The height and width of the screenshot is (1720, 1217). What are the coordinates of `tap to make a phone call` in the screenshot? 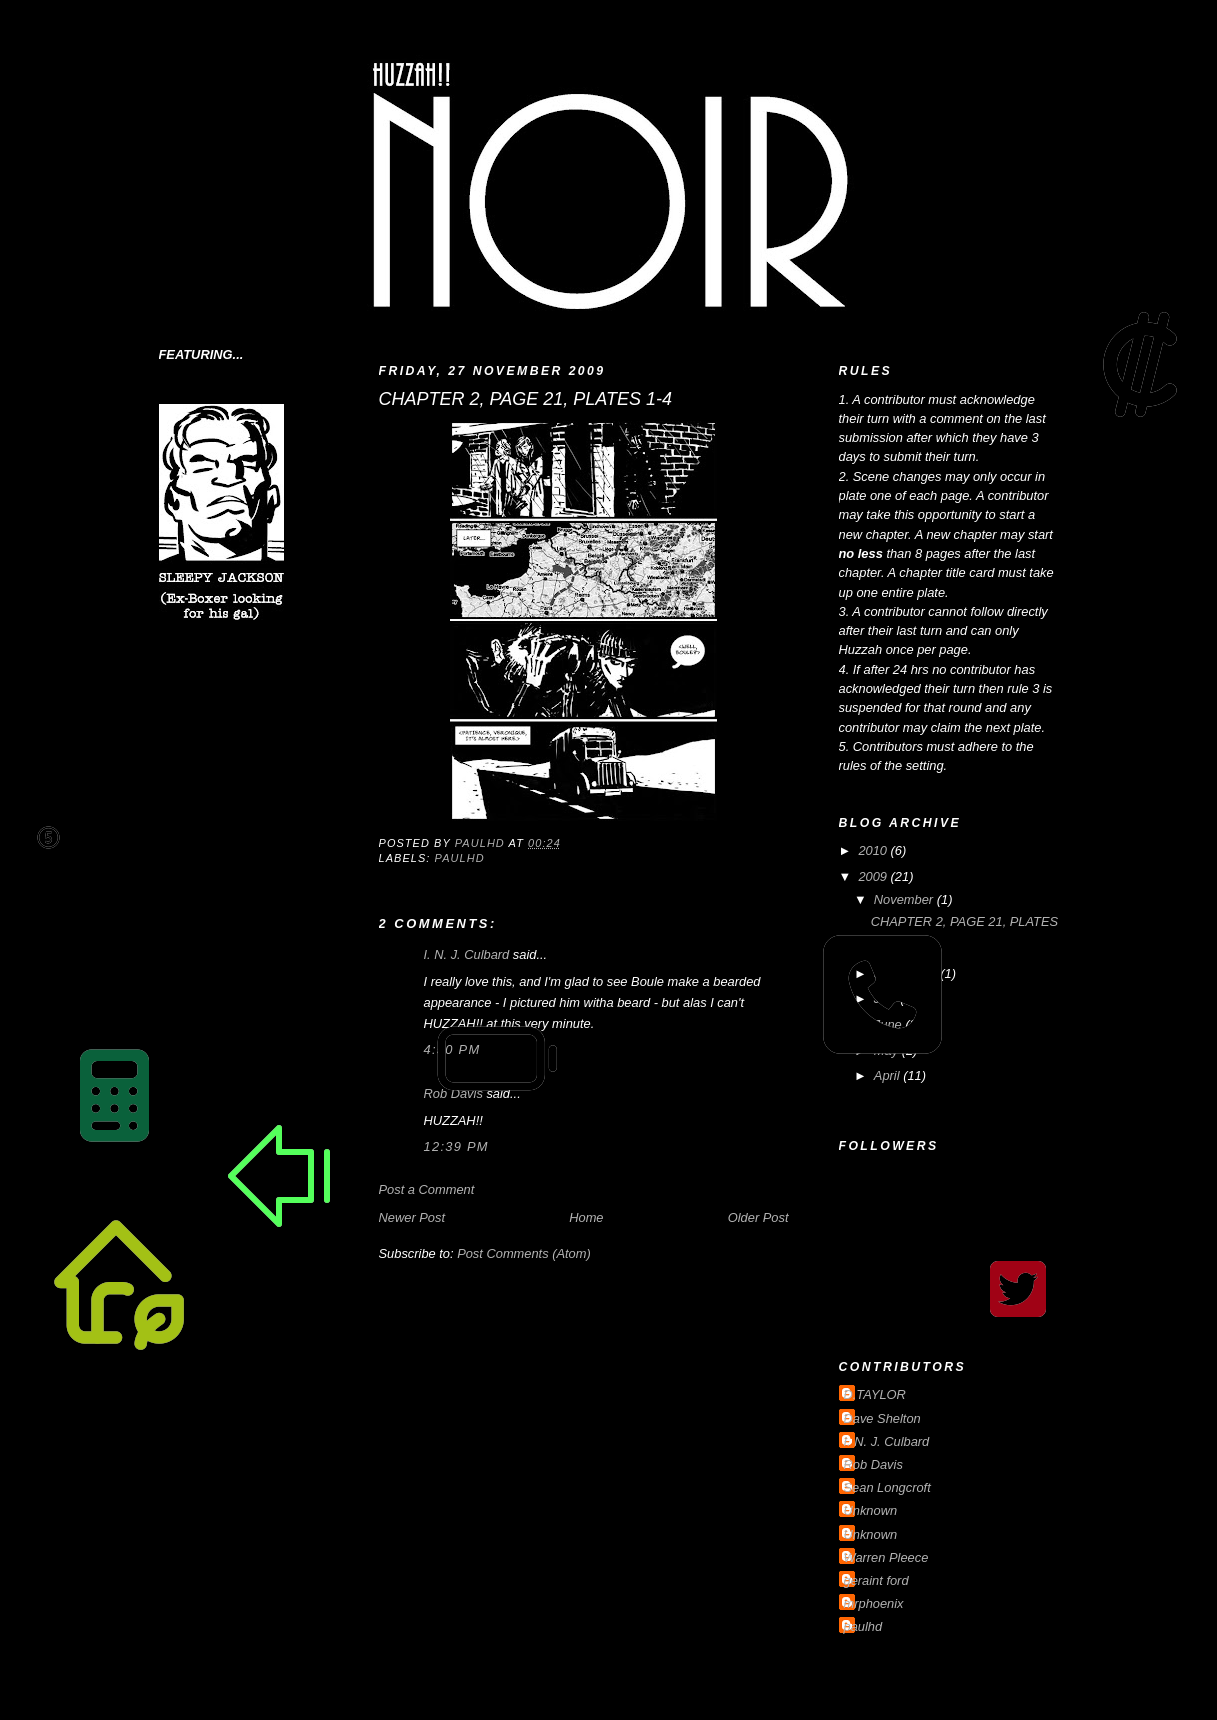 It's located at (882, 994).